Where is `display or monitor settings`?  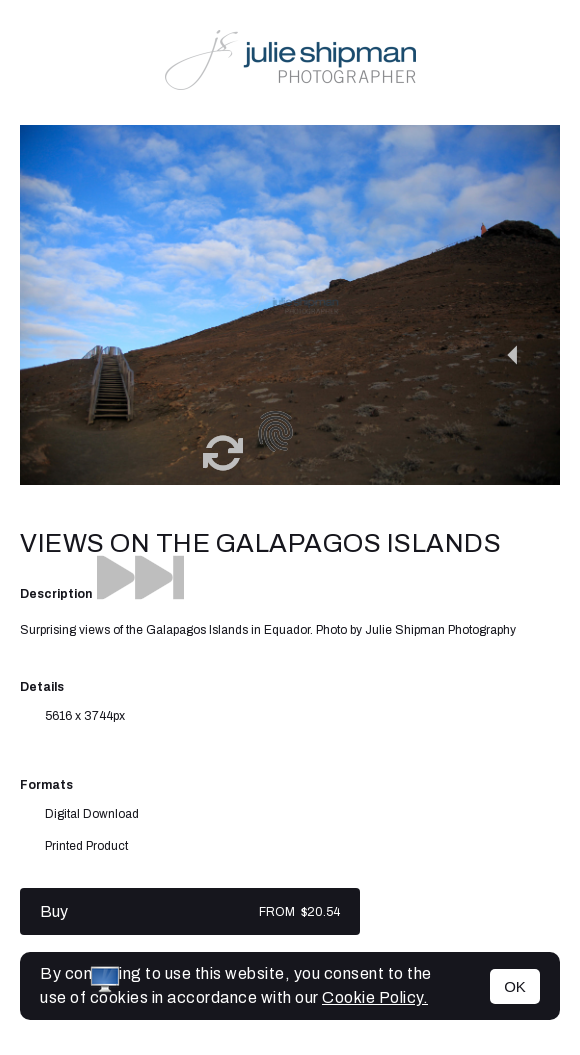
display or monitor settings is located at coordinates (105, 979).